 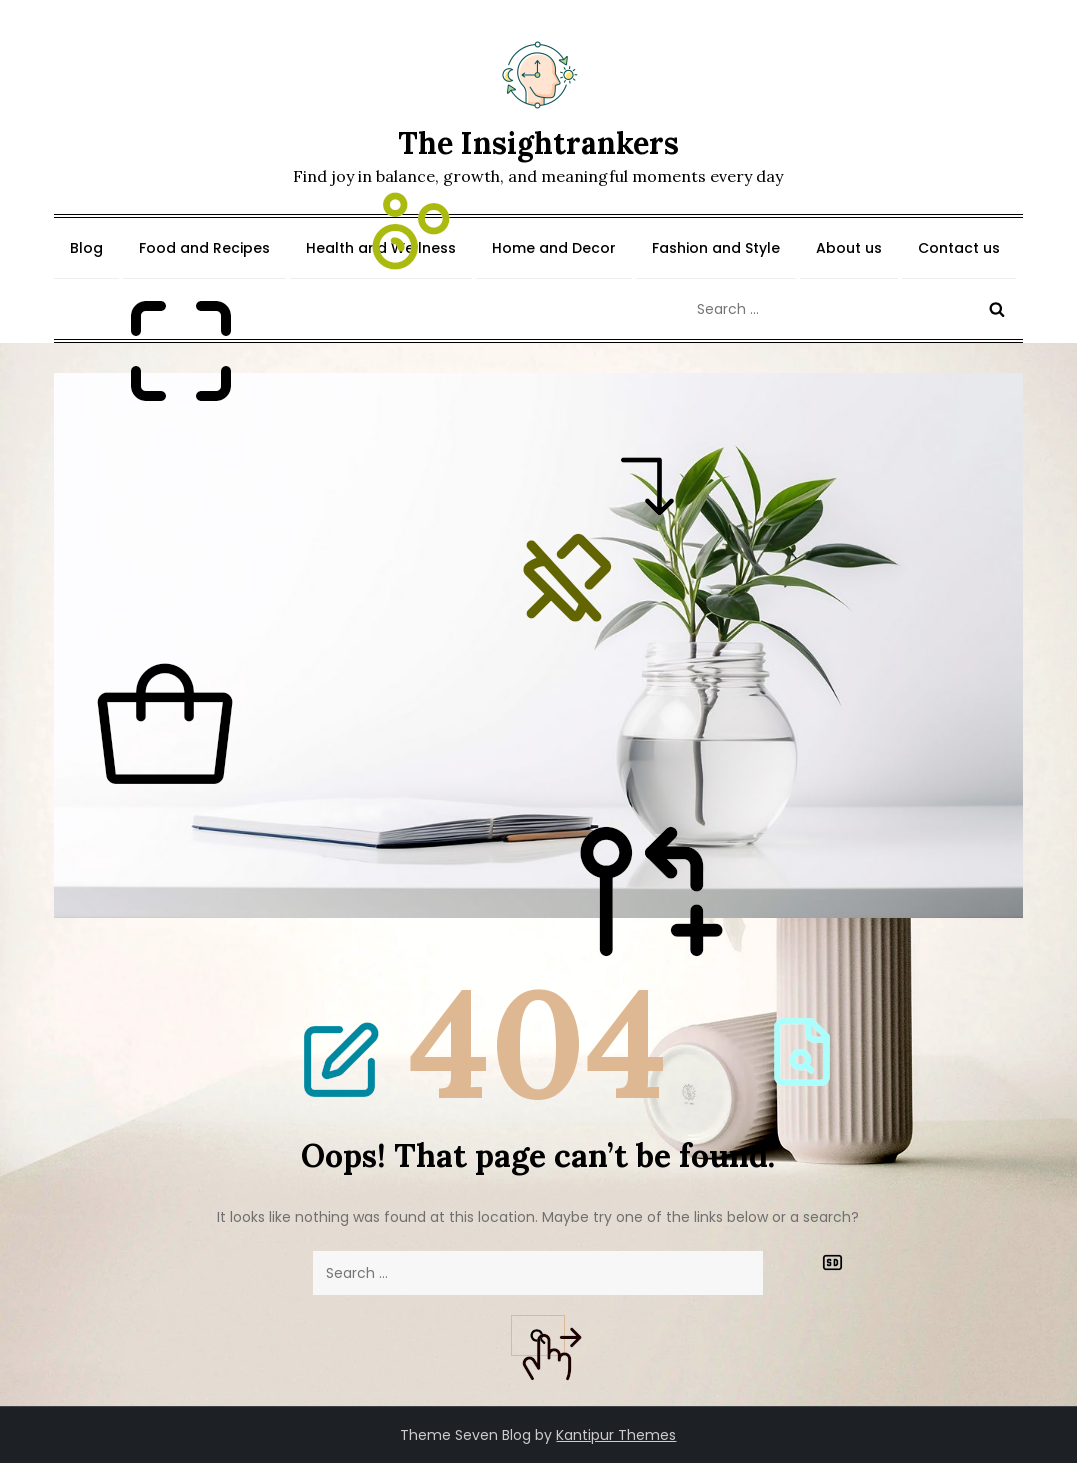 What do you see at coordinates (651, 891) in the screenshot?
I see `create a new pull request` at bounding box center [651, 891].